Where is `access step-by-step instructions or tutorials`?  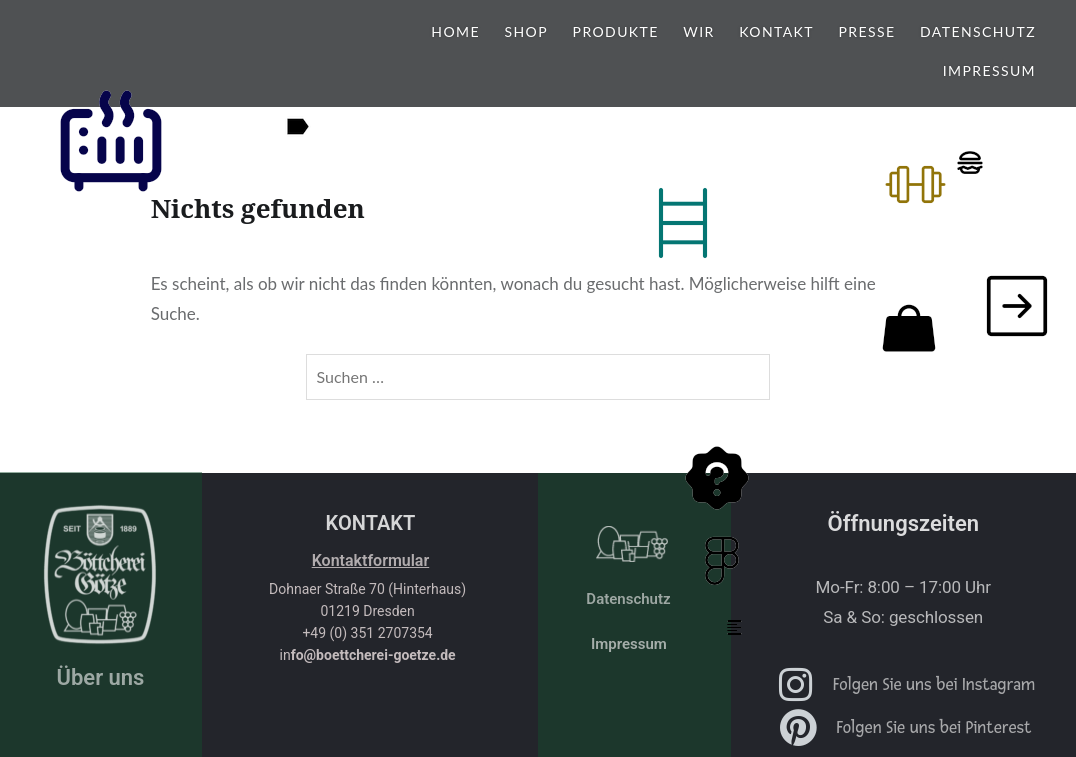
access step-by-step instructions or tutorials is located at coordinates (683, 223).